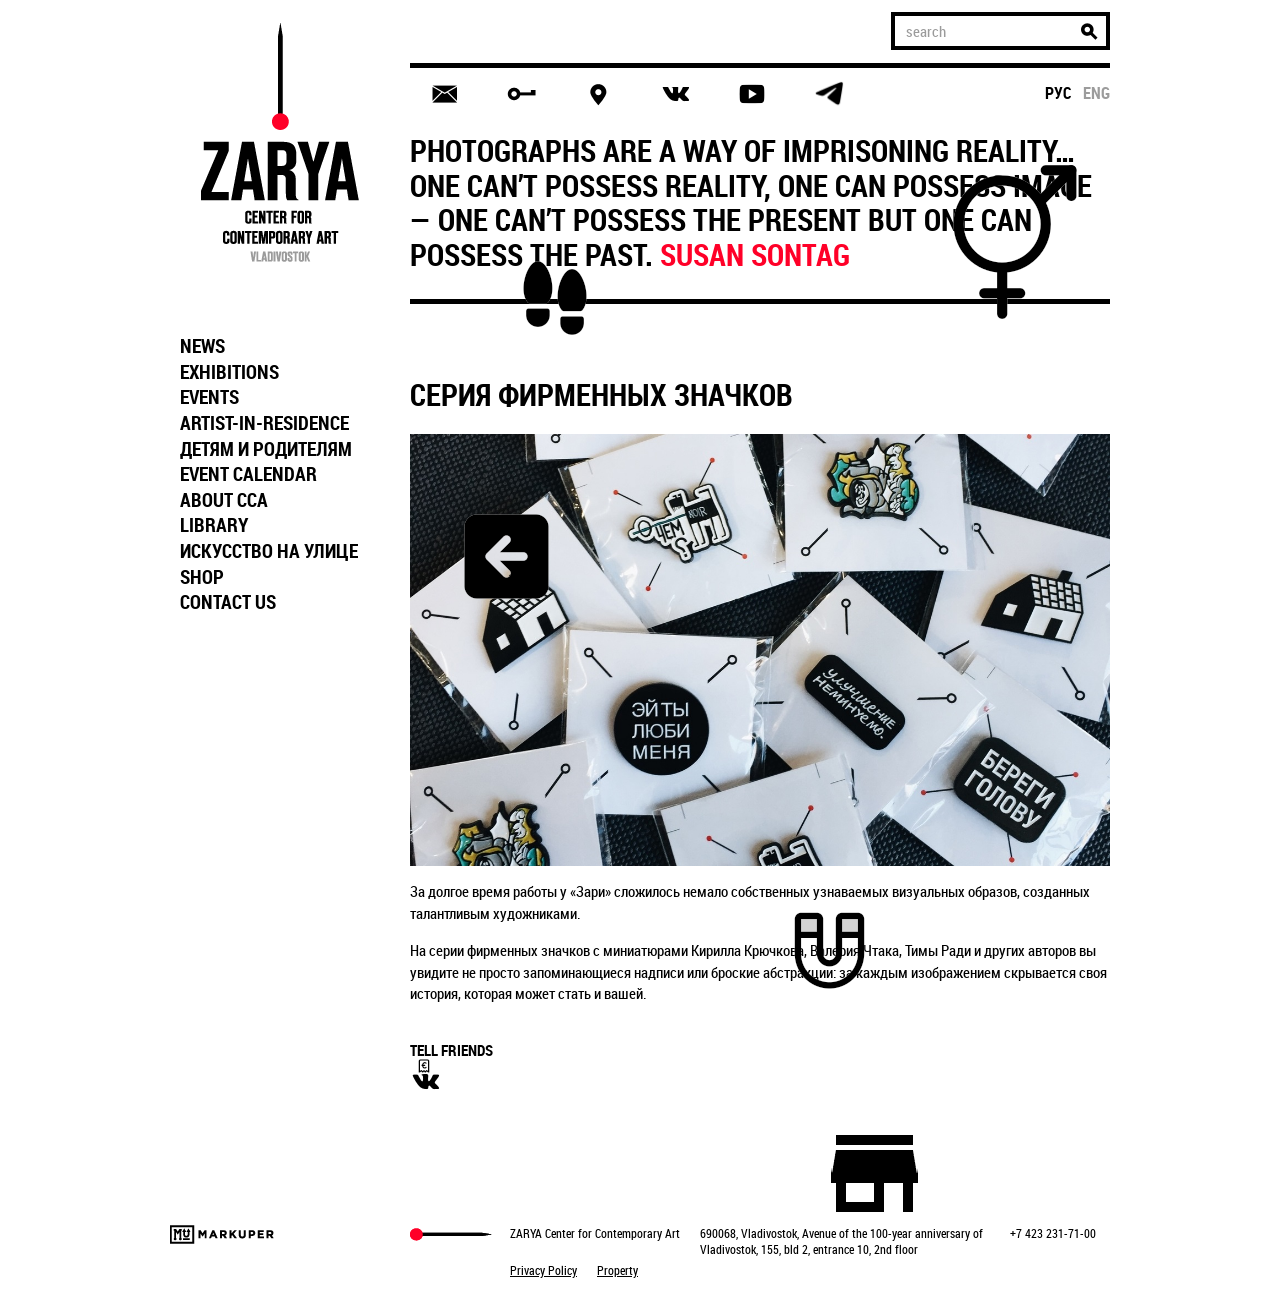  What do you see at coordinates (829, 947) in the screenshot?
I see `activate magnetic snap or alignment tool` at bounding box center [829, 947].